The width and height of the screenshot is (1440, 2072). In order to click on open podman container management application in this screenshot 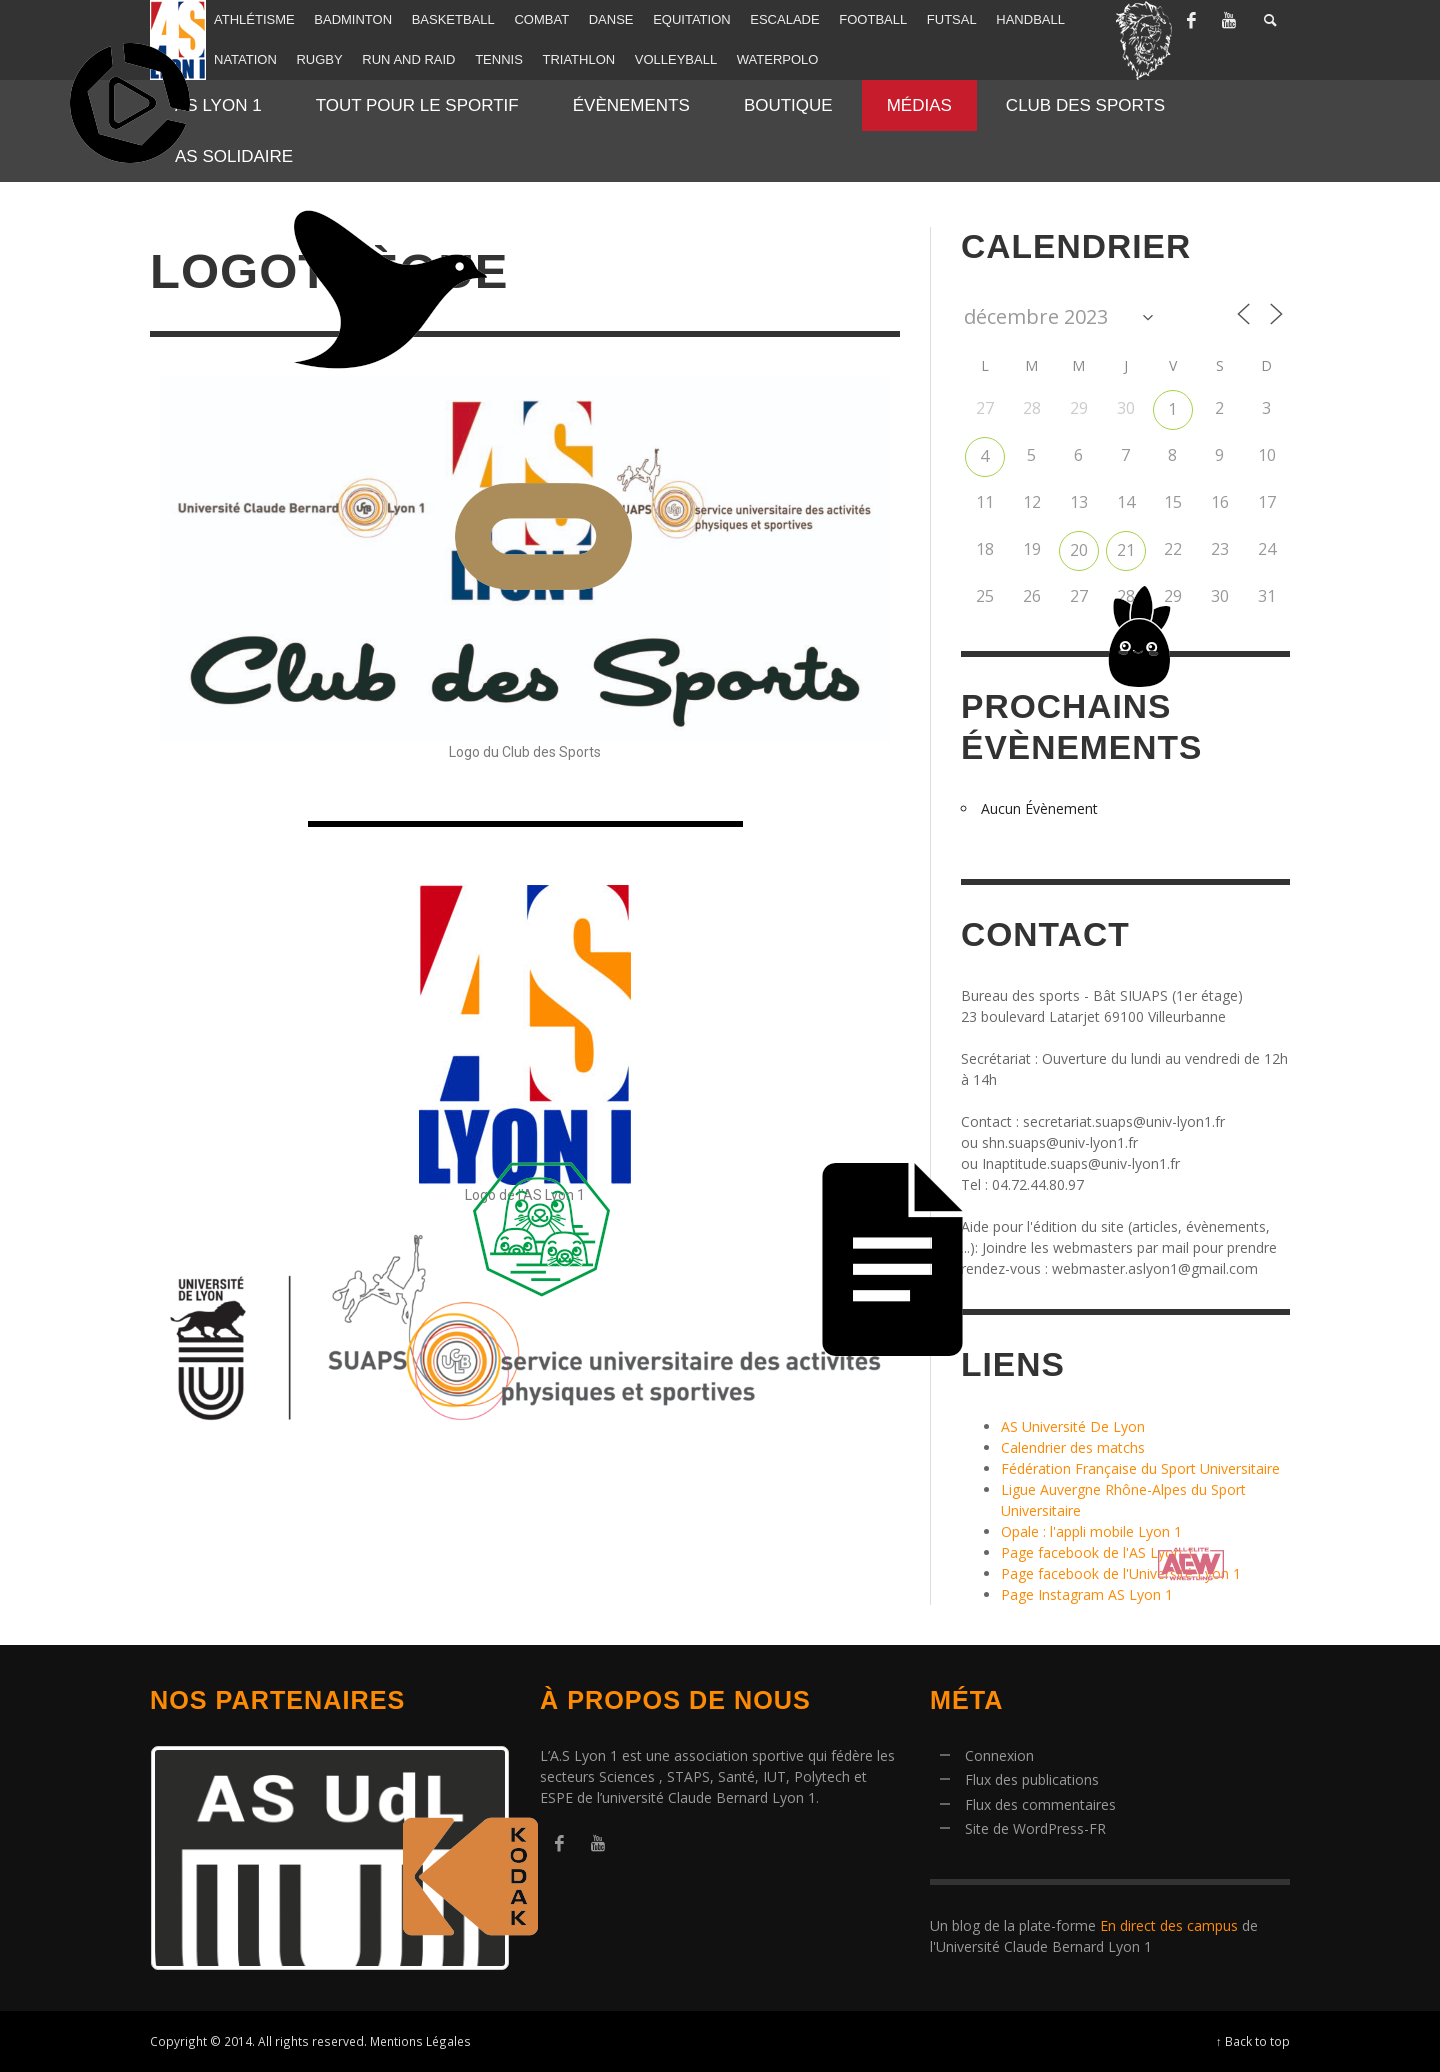, I will do `click(541, 1229)`.